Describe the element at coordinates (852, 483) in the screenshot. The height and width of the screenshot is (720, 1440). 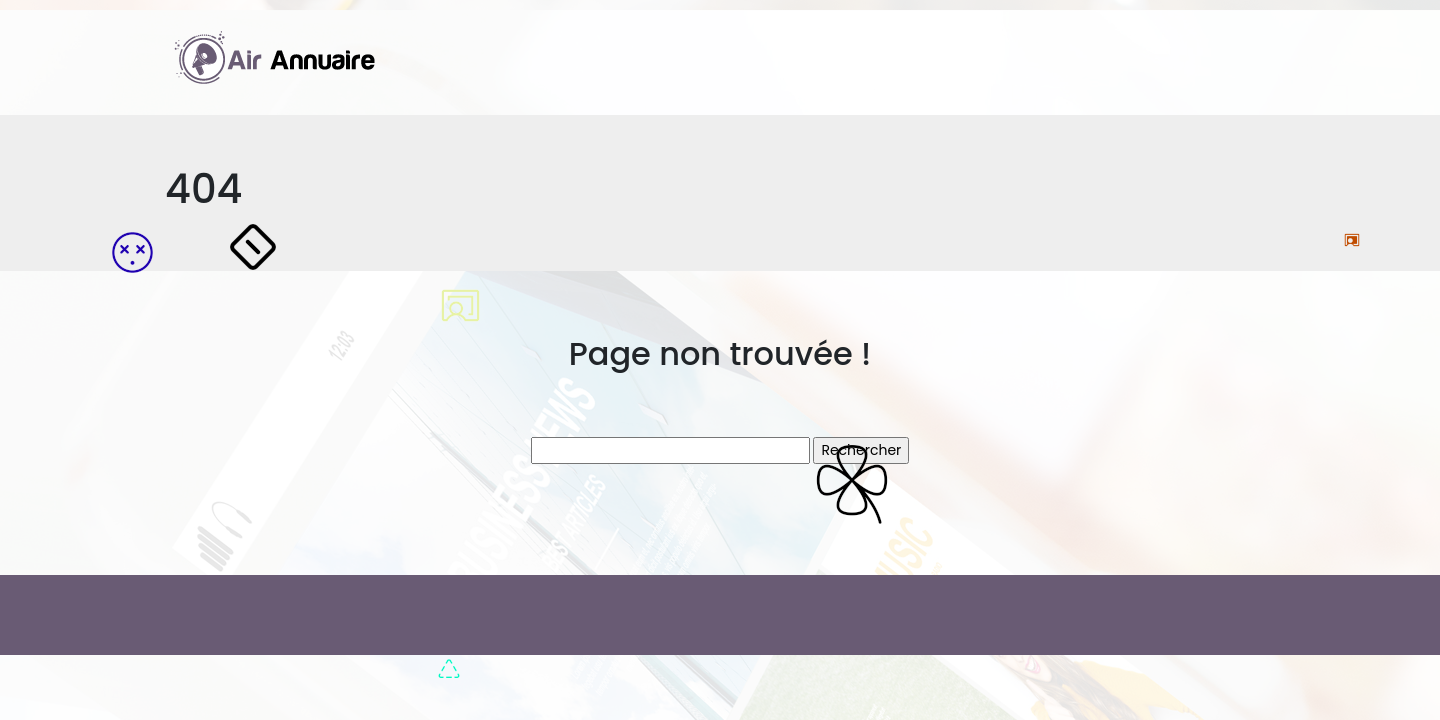
I see `indicates luck or bonus reward feature` at that location.